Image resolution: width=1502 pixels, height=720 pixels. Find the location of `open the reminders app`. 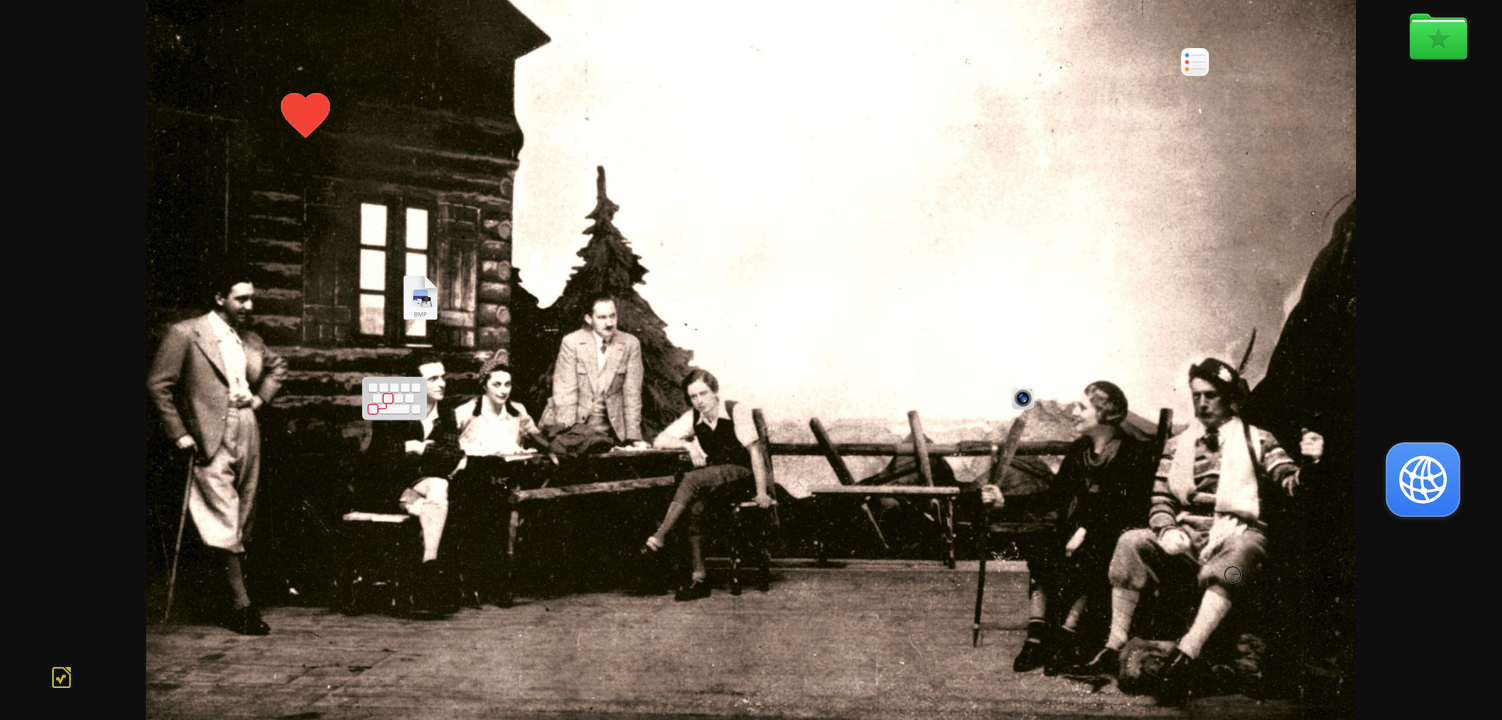

open the reminders app is located at coordinates (1195, 62).